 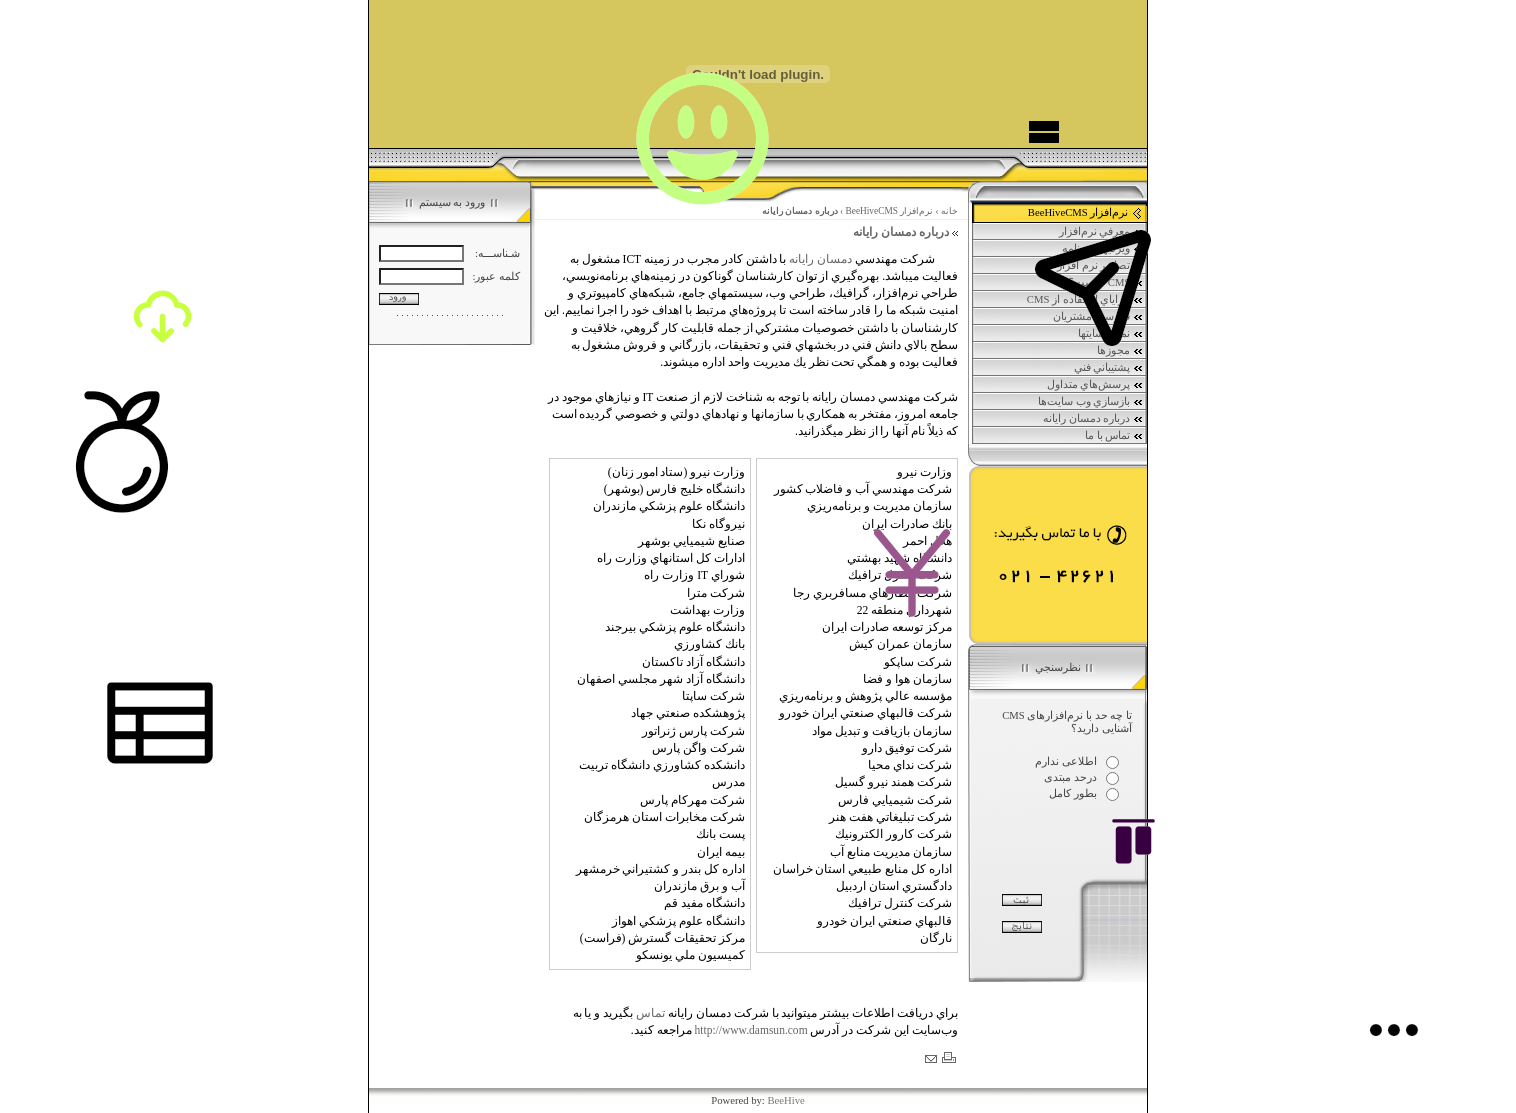 I want to click on align selected elements to the top, so click(x=1133, y=840).